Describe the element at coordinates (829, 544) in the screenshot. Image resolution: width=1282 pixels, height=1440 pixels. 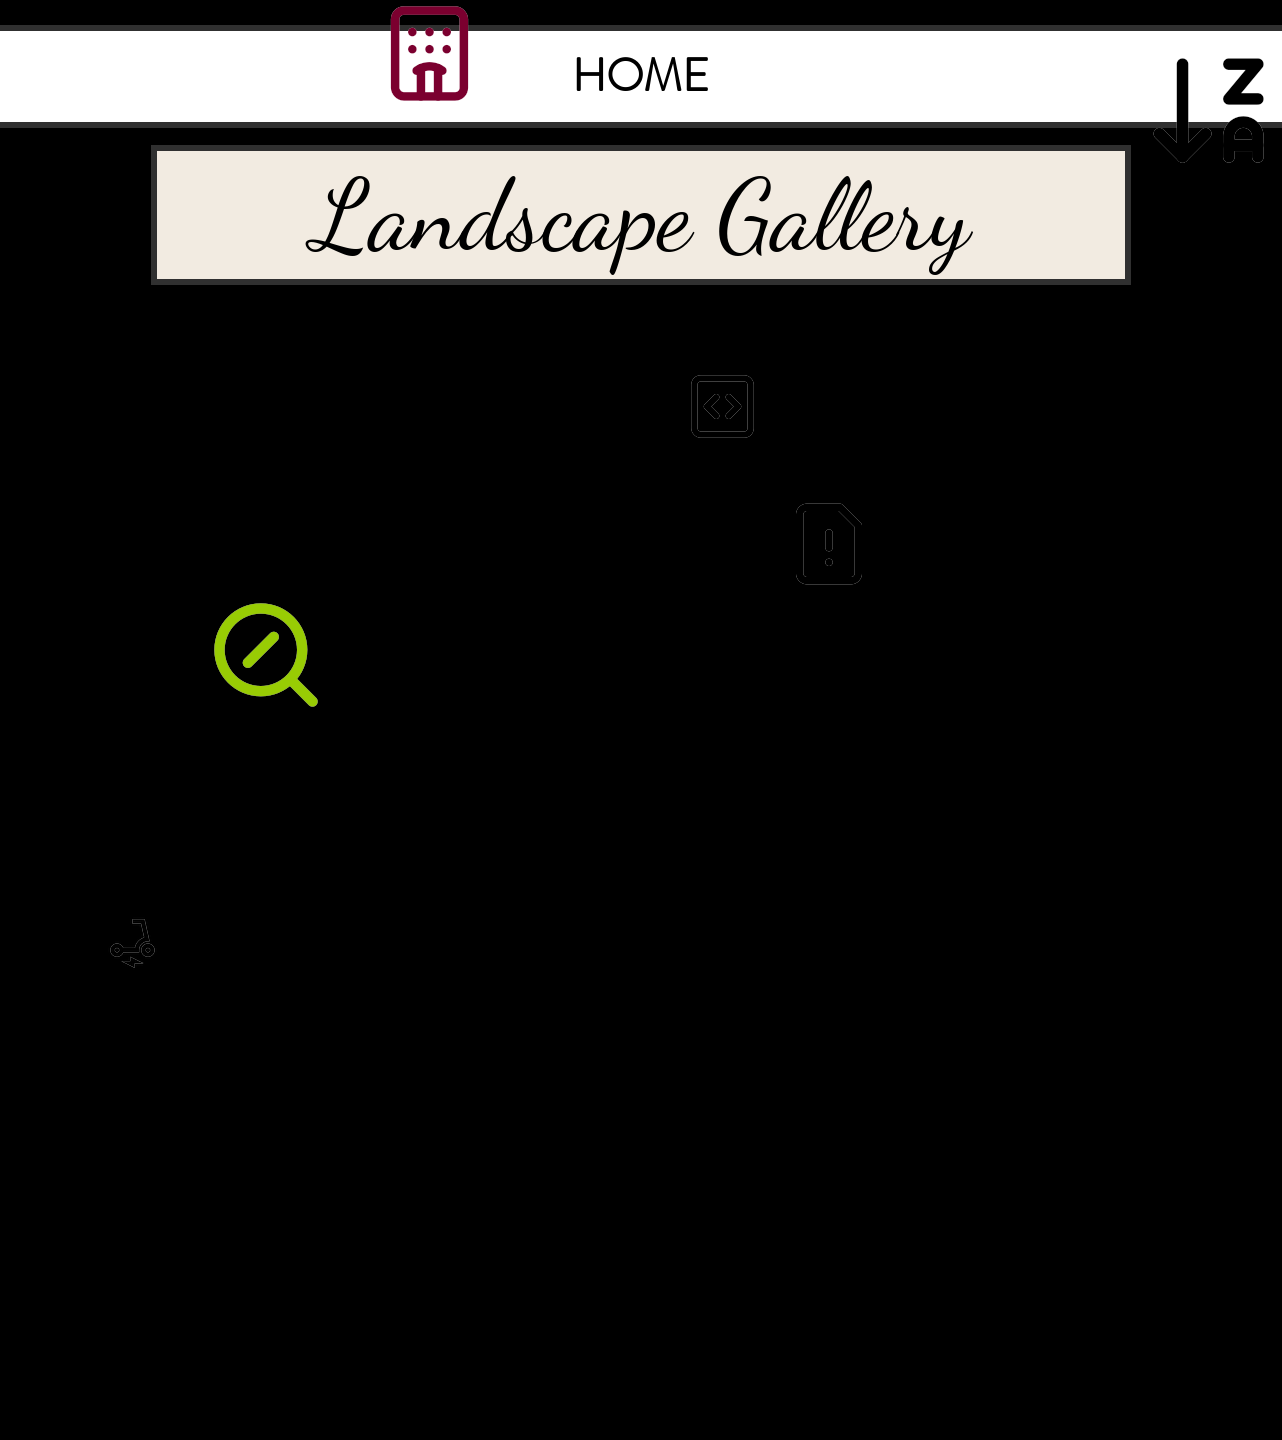
I see `indicates a file with an error or issue` at that location.